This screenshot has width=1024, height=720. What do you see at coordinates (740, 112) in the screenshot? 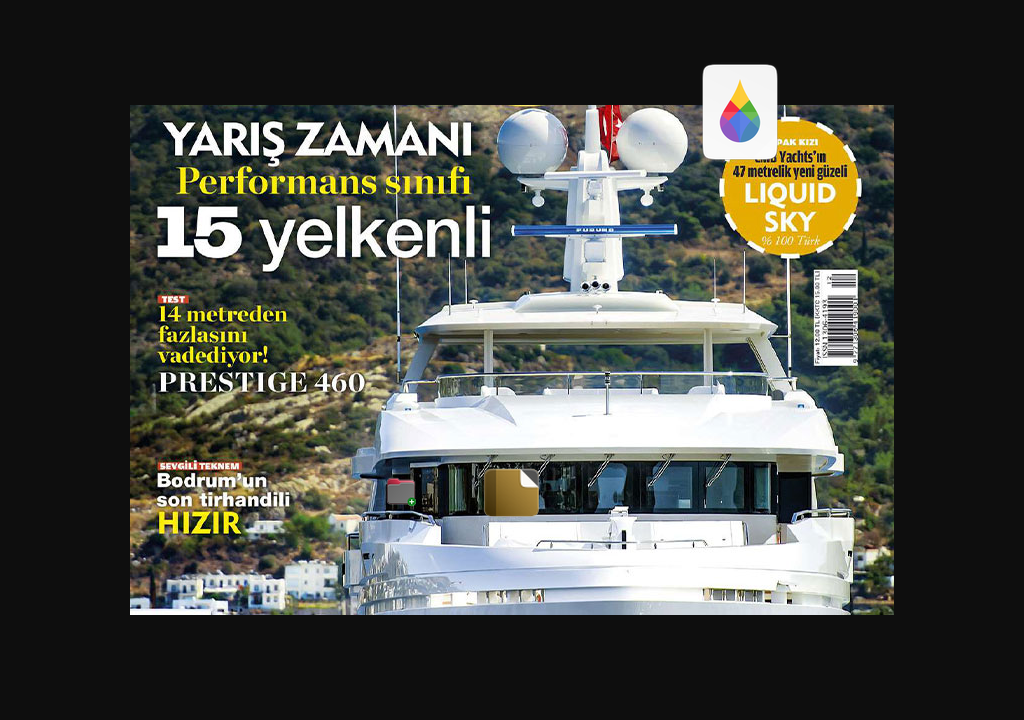
I see `an ICC color profile file` at bounding box center [740, 112].